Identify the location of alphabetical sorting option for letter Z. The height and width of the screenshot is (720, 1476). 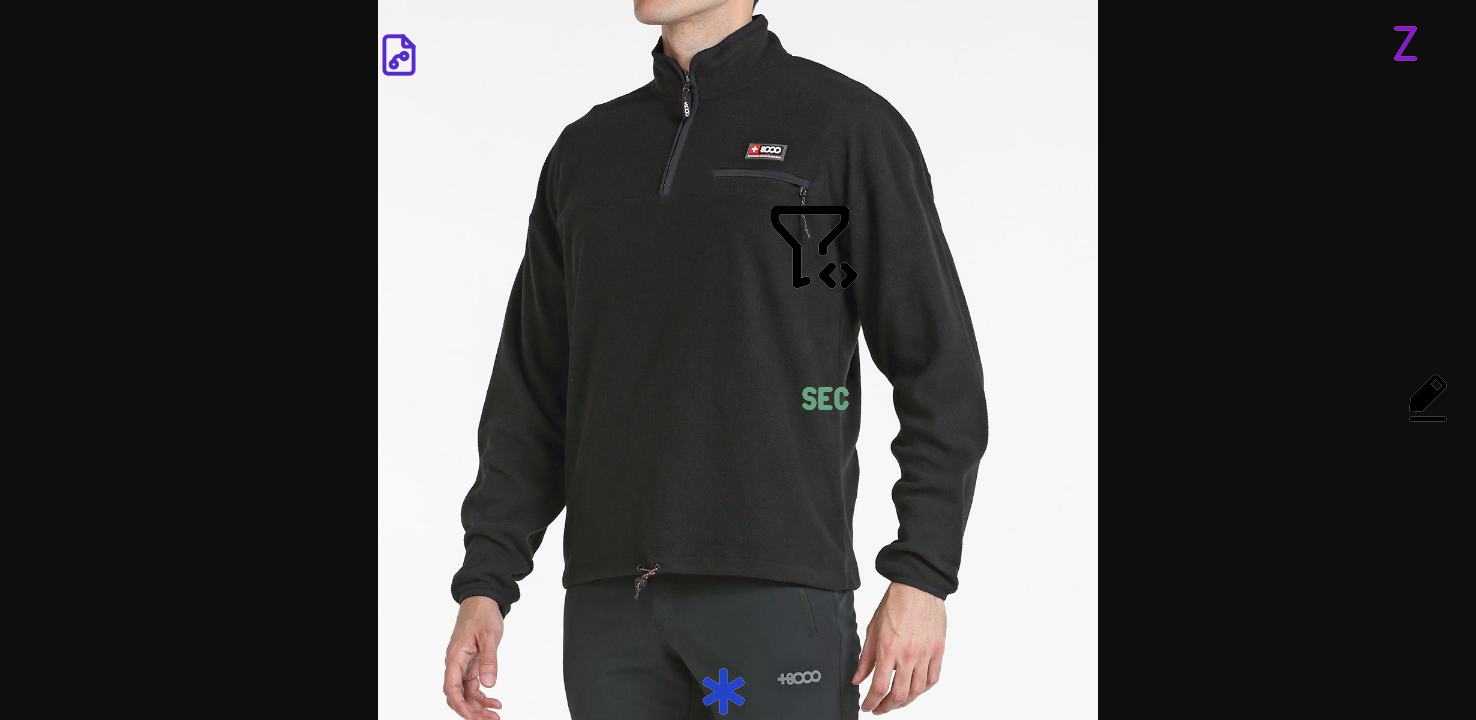
(1405, 43).